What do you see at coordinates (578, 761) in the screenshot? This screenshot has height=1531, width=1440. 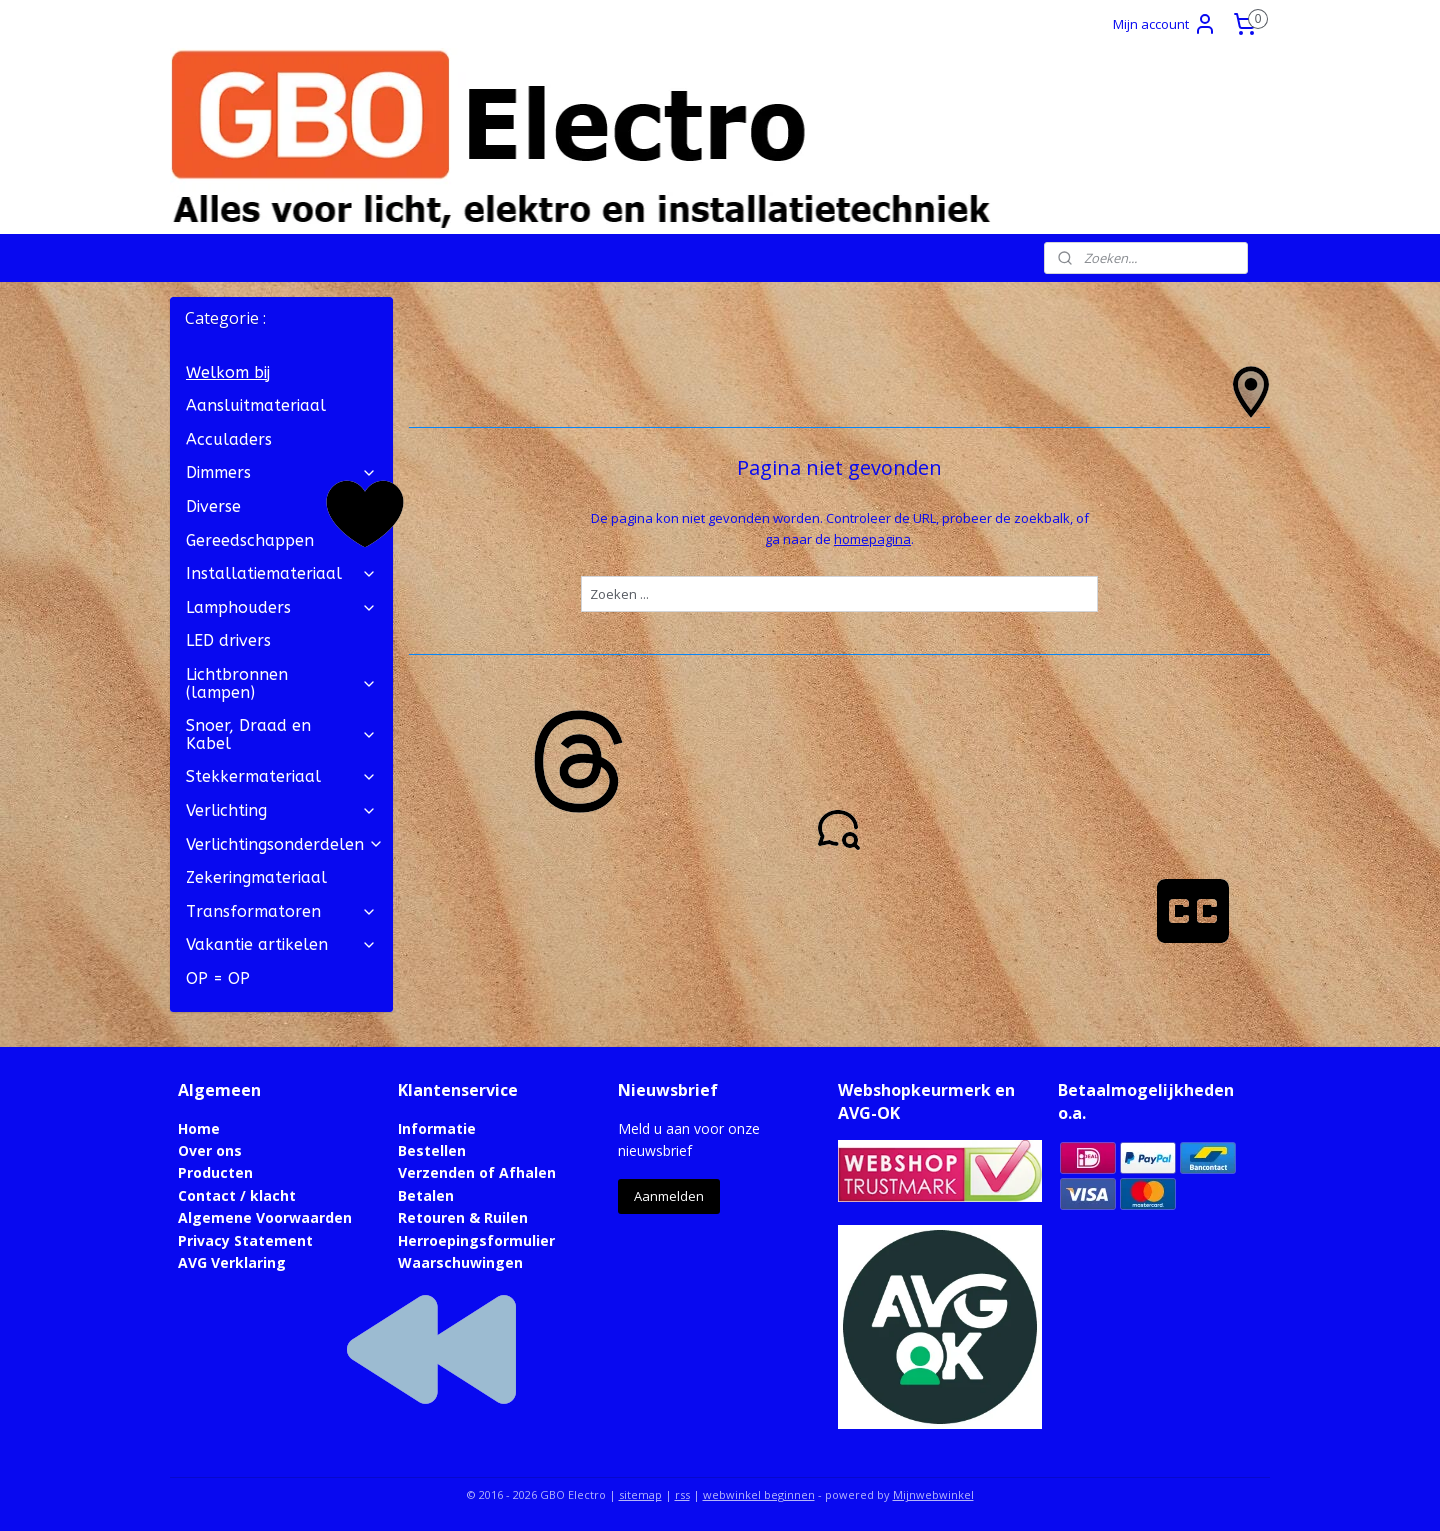 I see `open the Threads app` at bounding box center [578, 761].